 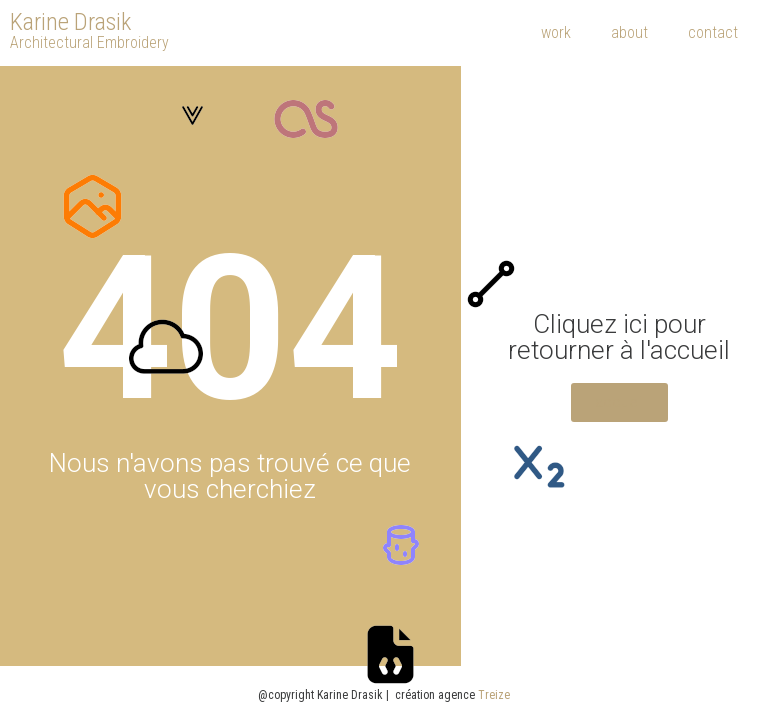 What do you see at coordinates (306, 119) in the screenshot?
I see `connect to Last.fm account` at bounding box center [306, 119].